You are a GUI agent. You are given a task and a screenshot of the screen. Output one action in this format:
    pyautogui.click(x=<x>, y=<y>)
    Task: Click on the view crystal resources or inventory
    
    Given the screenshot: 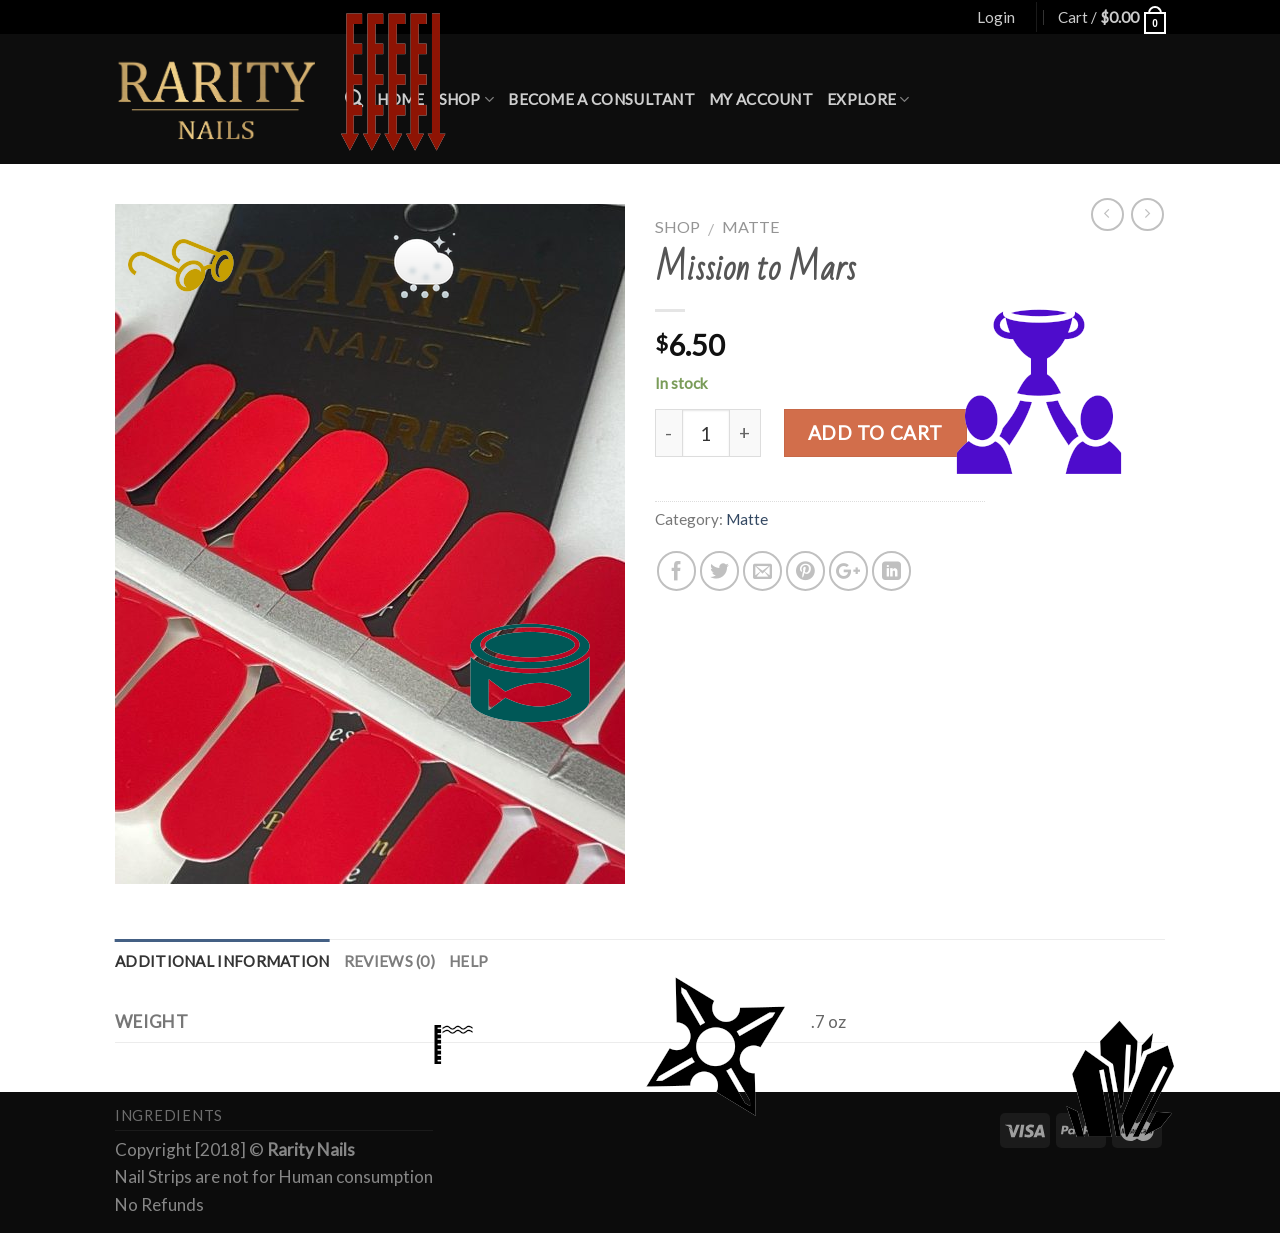 What is the action you would take?
    pyautogui.click(x=1120, y=1079)
    